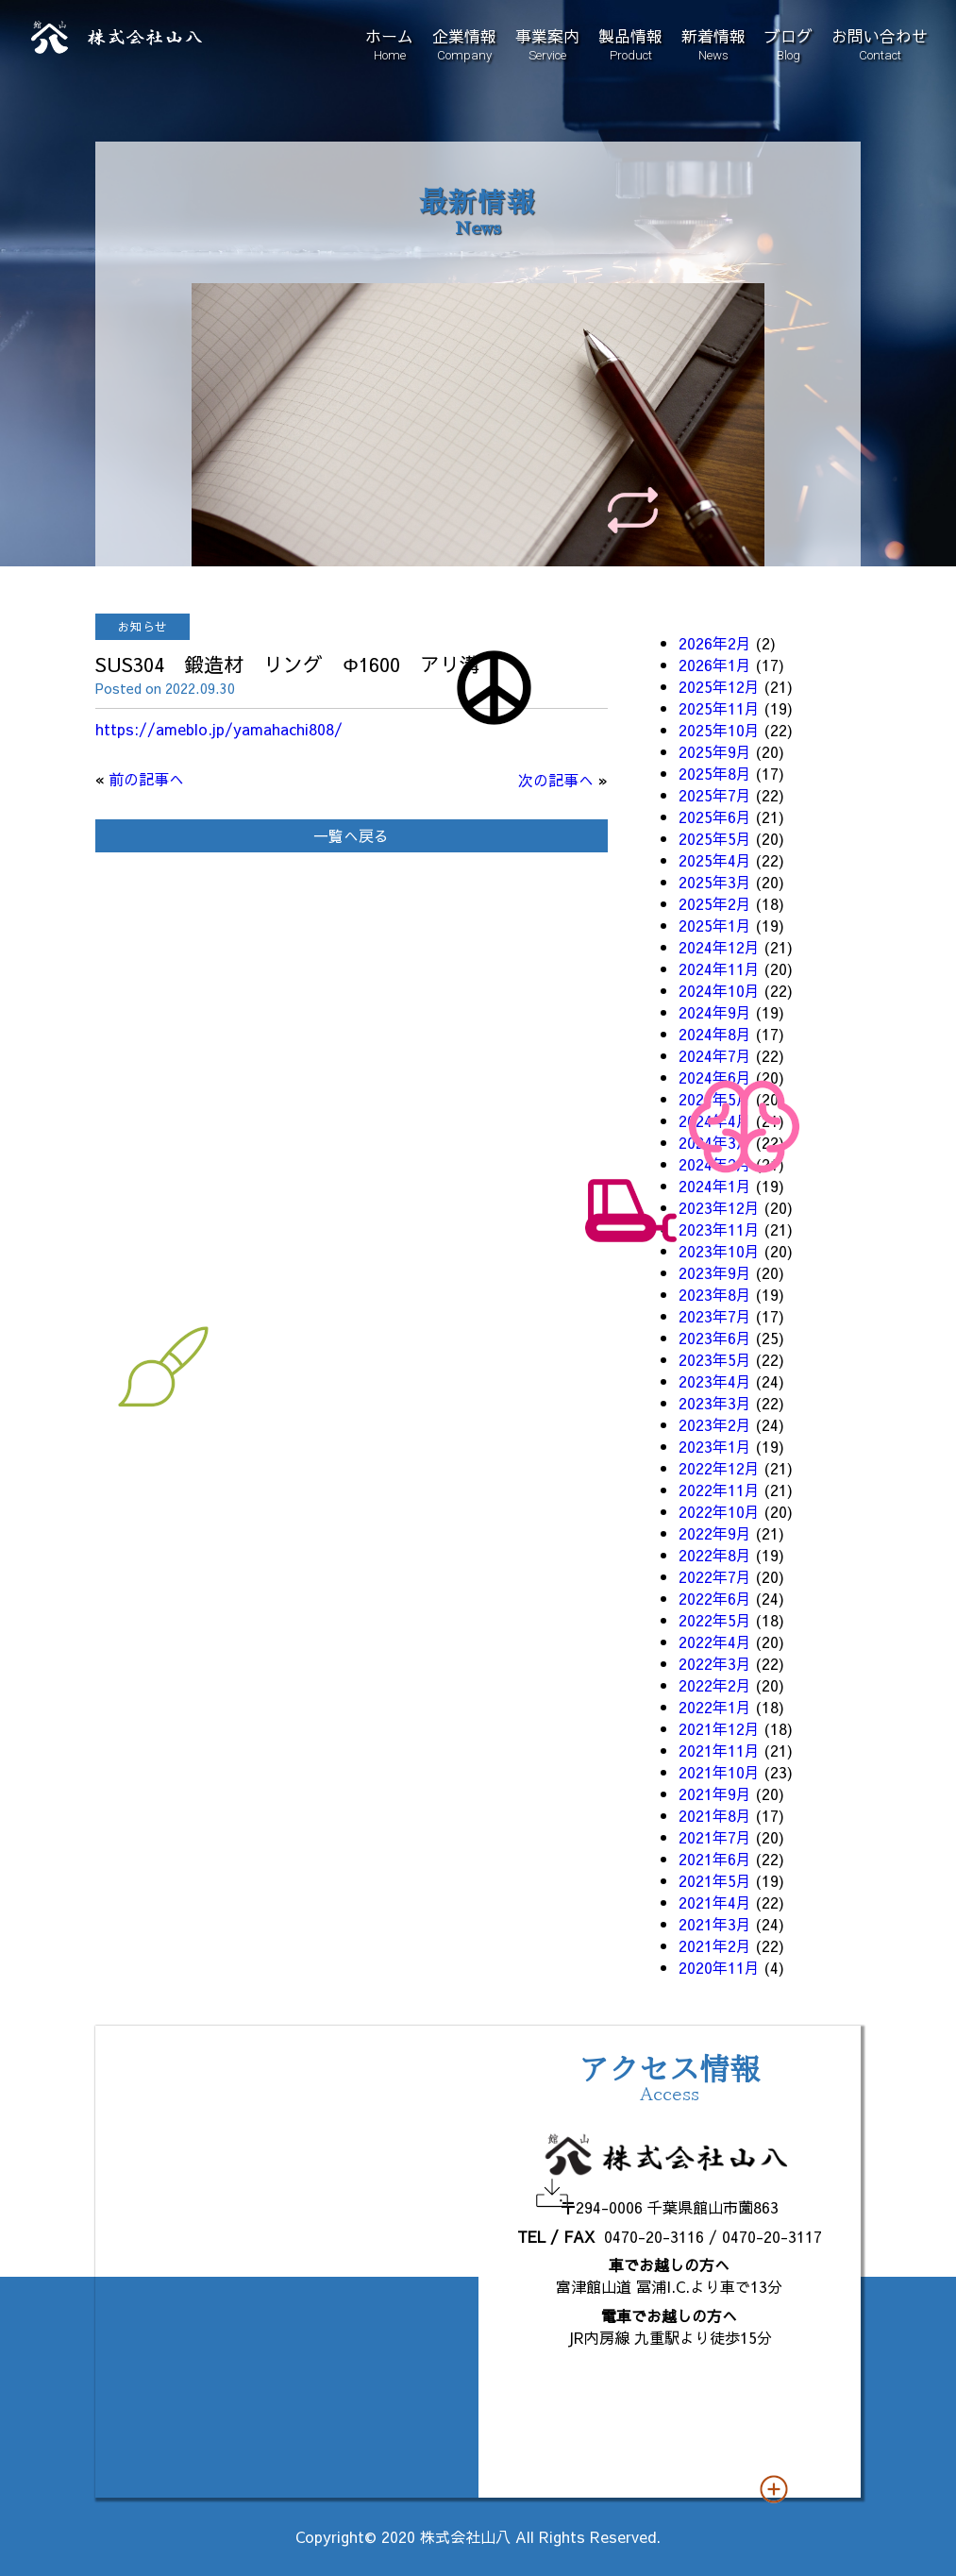  What do you see at coordinates (166, 1368) in the screenshot?
I see `access drawing or painting tools` at bounding box center [166, 1368].